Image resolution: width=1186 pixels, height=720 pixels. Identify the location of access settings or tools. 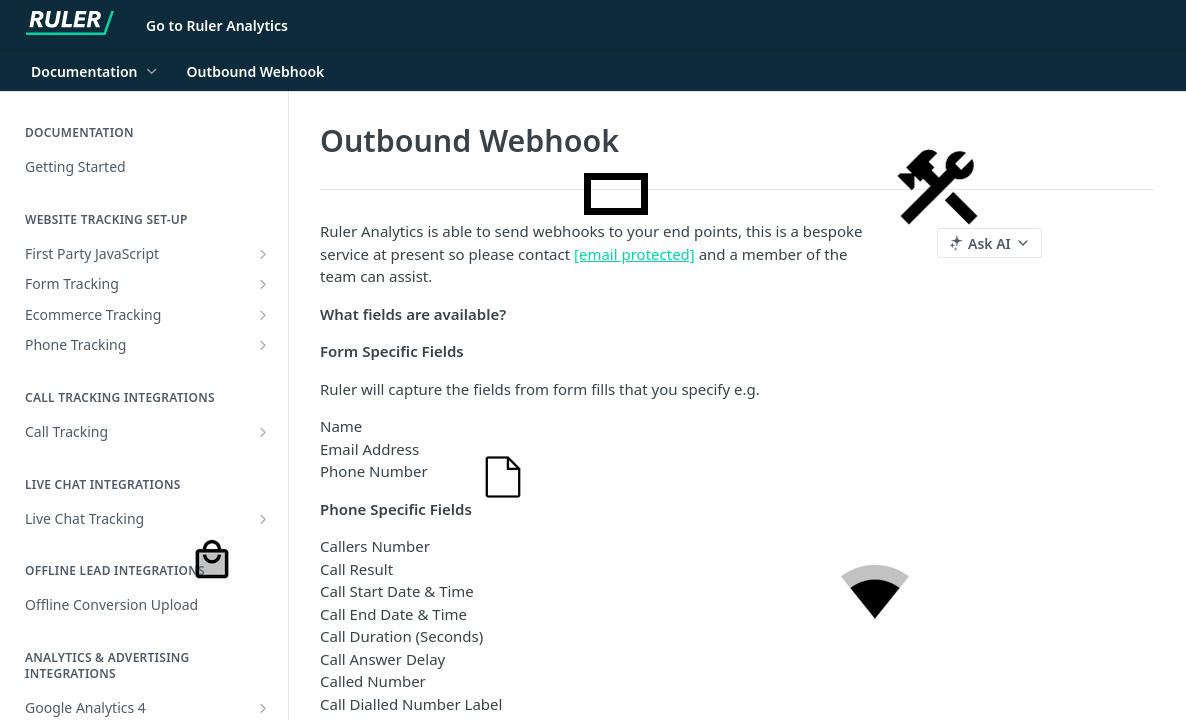
(937, 187).